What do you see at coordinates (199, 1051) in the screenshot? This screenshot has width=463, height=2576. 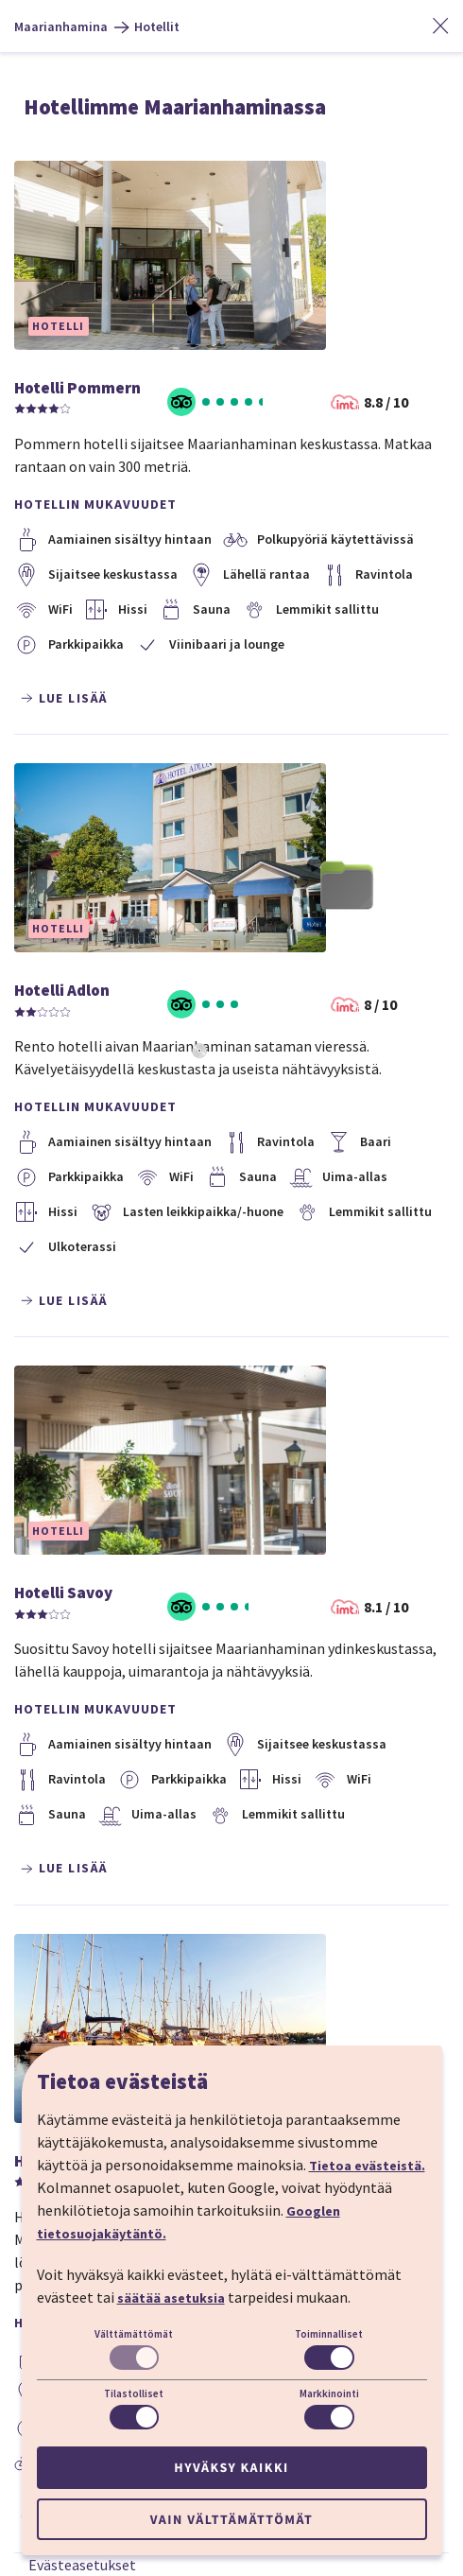 I see `unmount or eject a DVD disc` at bounding box center [199, 1051].